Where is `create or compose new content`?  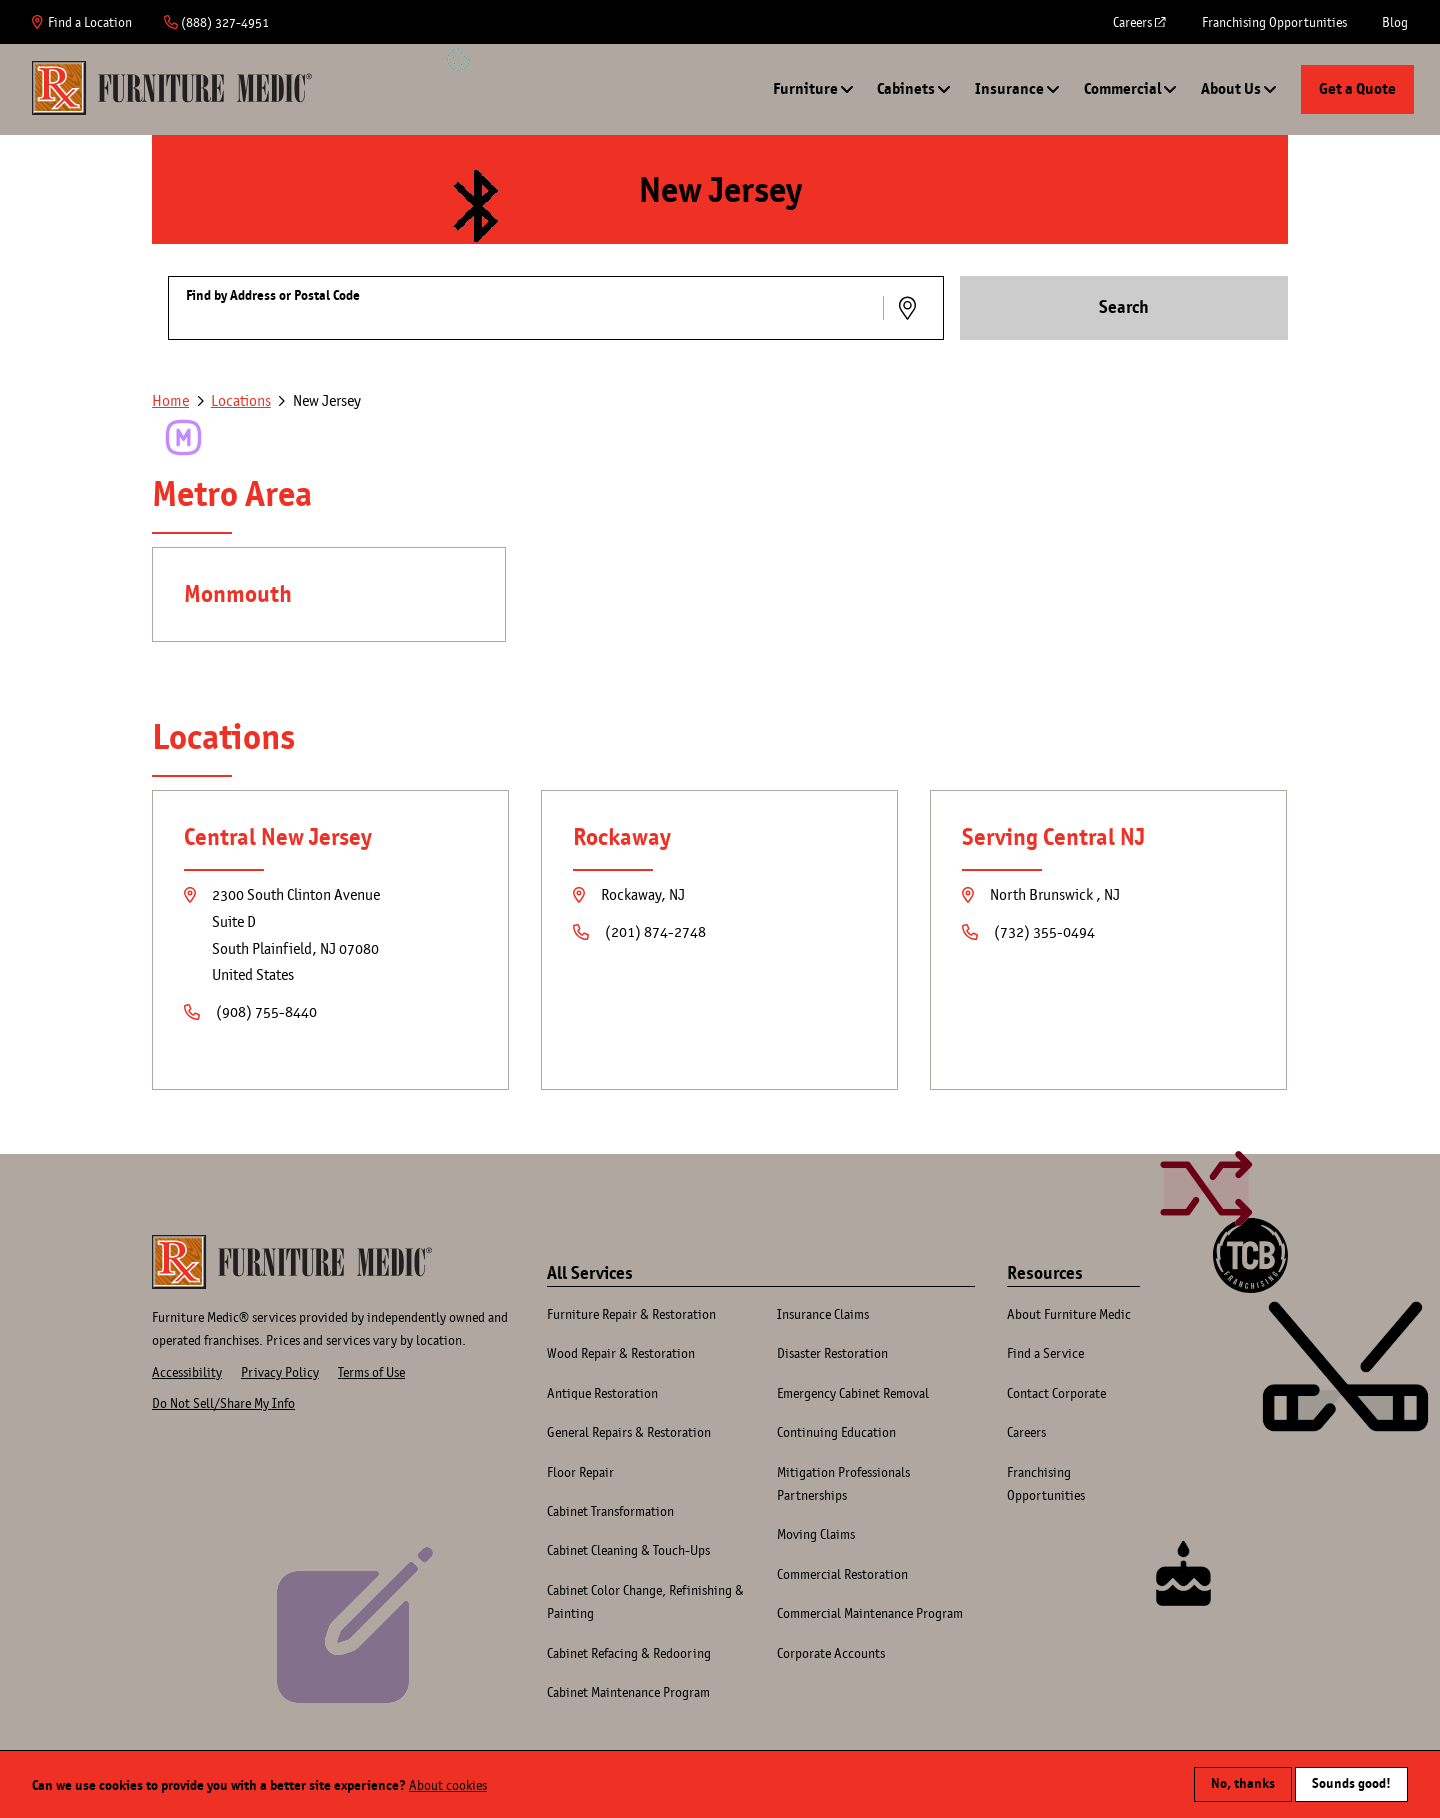 create or compose new content is located at coordinates (355, 1625).